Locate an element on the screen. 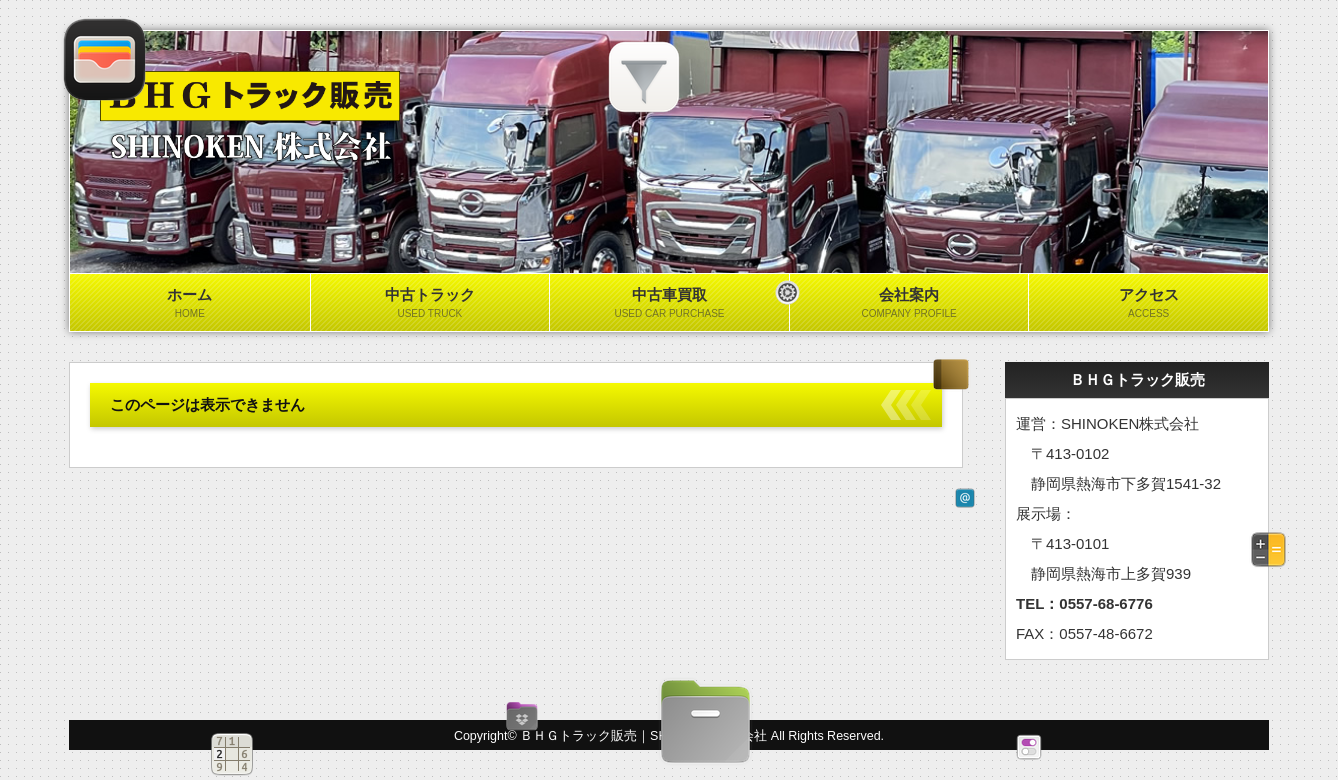 The height and width of the screenshot is (780, 1338). open system preferences is located at coordinates (787, 292).